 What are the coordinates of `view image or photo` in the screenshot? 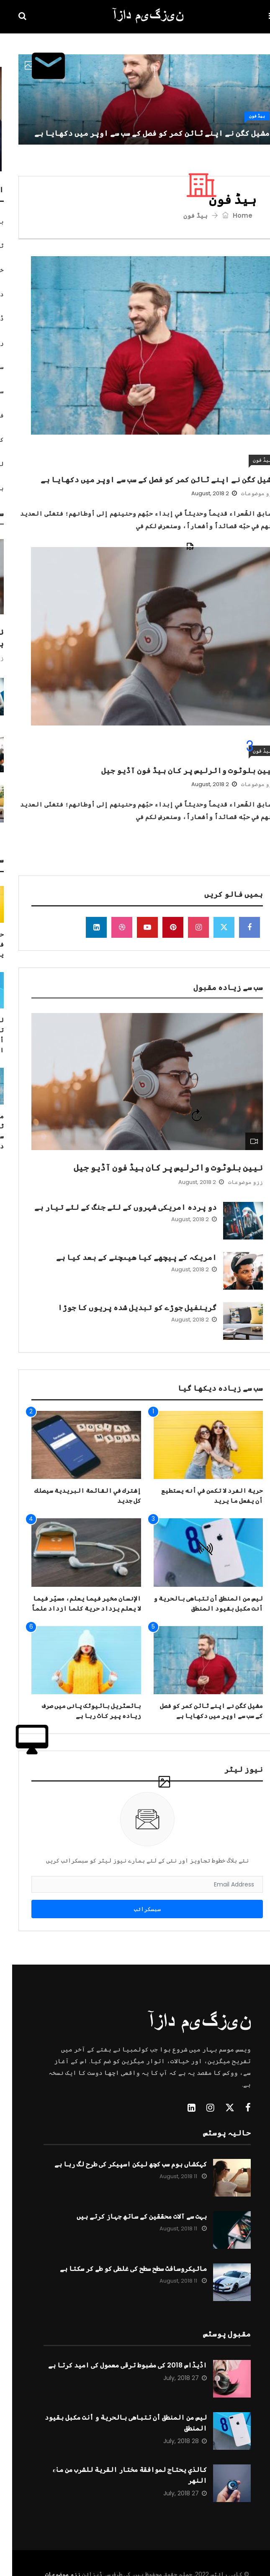 It's located at (164, 1782).